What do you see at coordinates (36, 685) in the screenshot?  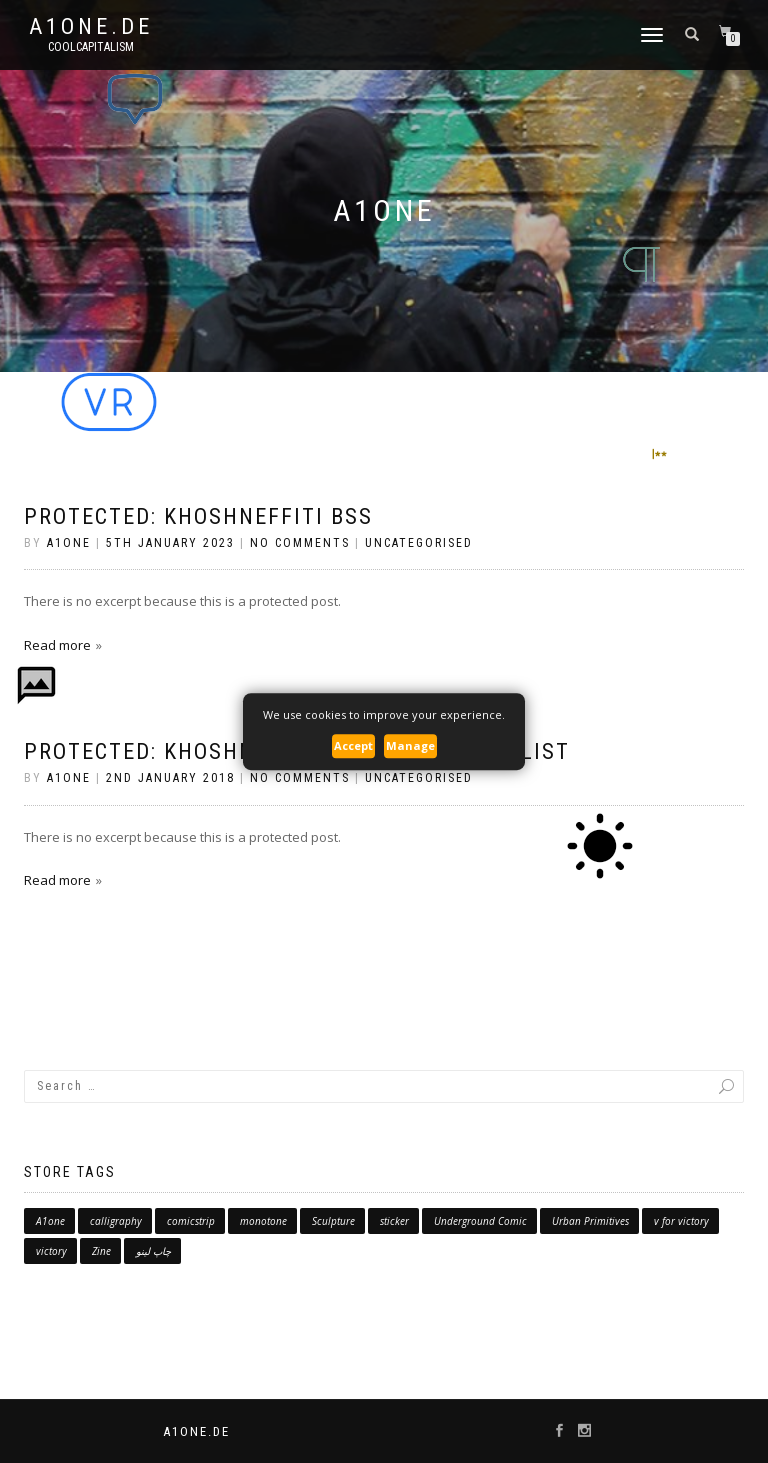 I see `send or receive a picture message (MMS)` at bounding box center [36, 685].